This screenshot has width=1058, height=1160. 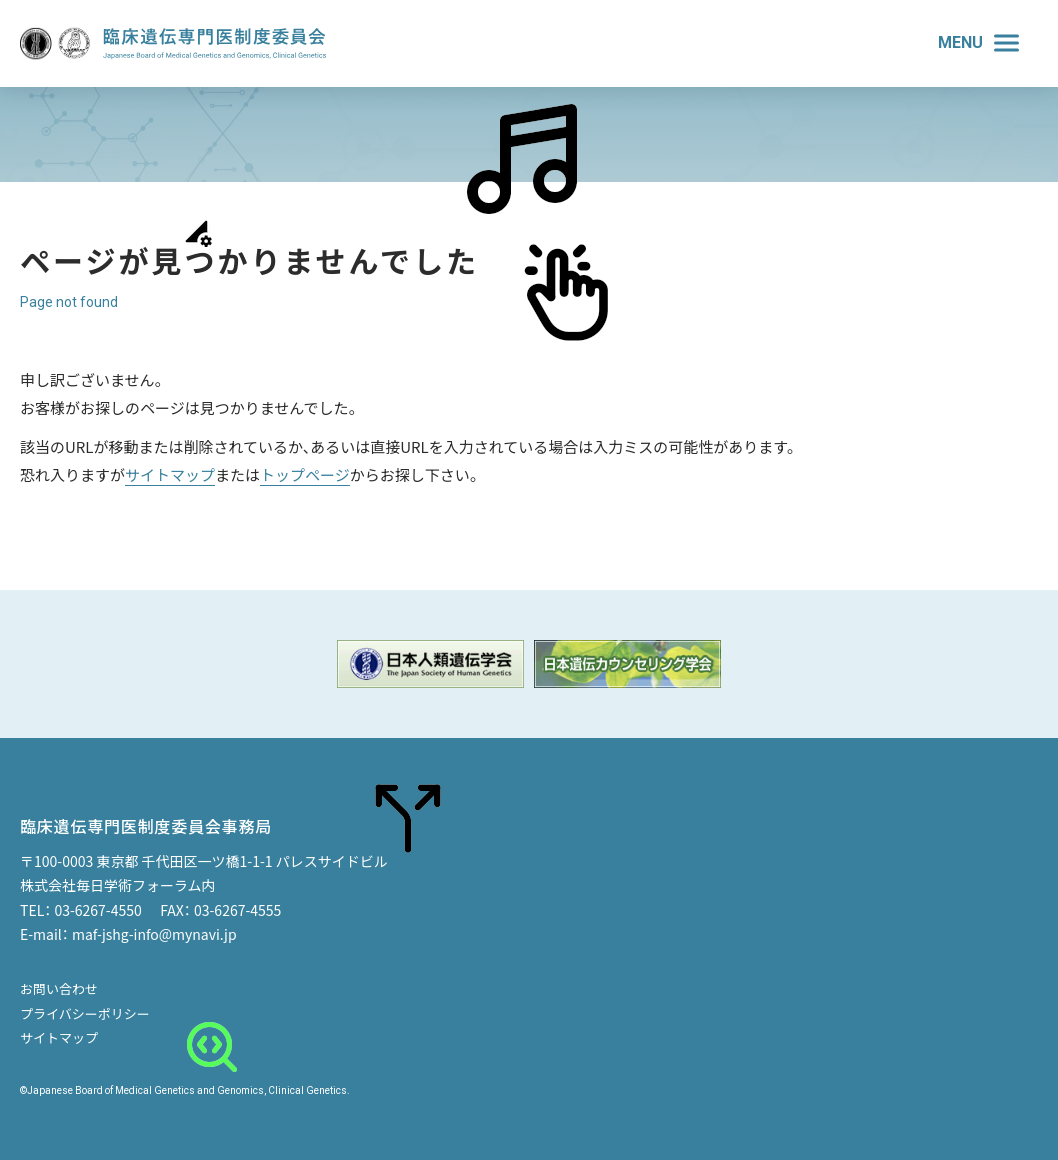 I want to click on search through code or source files, so click(x=212, y=1047).